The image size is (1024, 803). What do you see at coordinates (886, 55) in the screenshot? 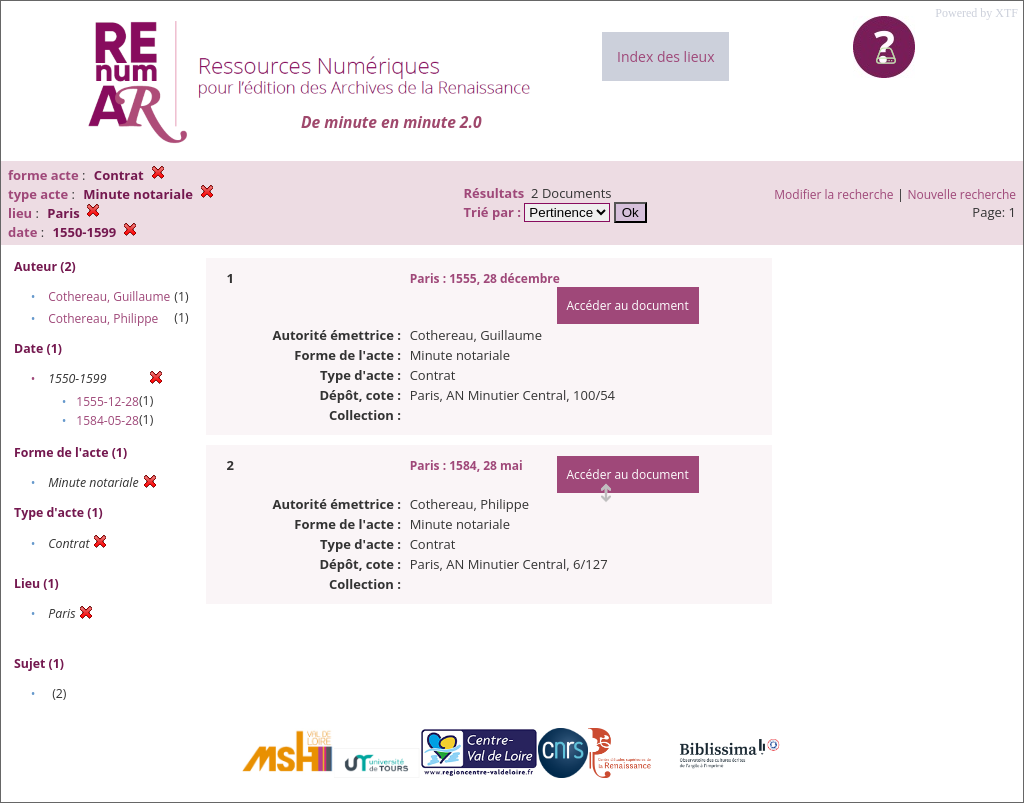
I see `access hard drive or storage device` at bounding box center [886, 55].